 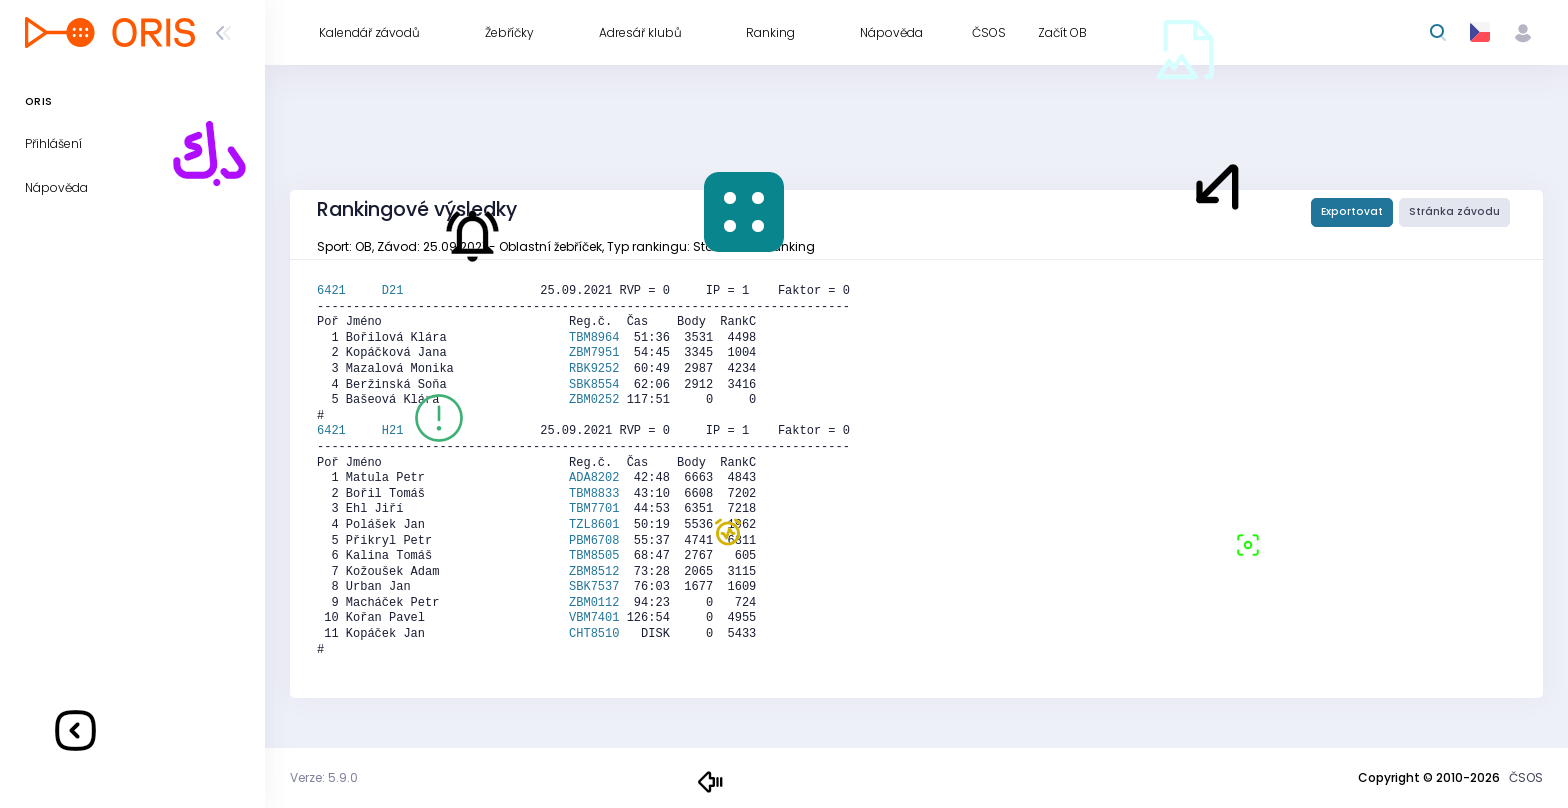 What do you see at coordinates (710, 782) in the screenshot?
I see `go back to previous content` at bounding box center [710, 782].